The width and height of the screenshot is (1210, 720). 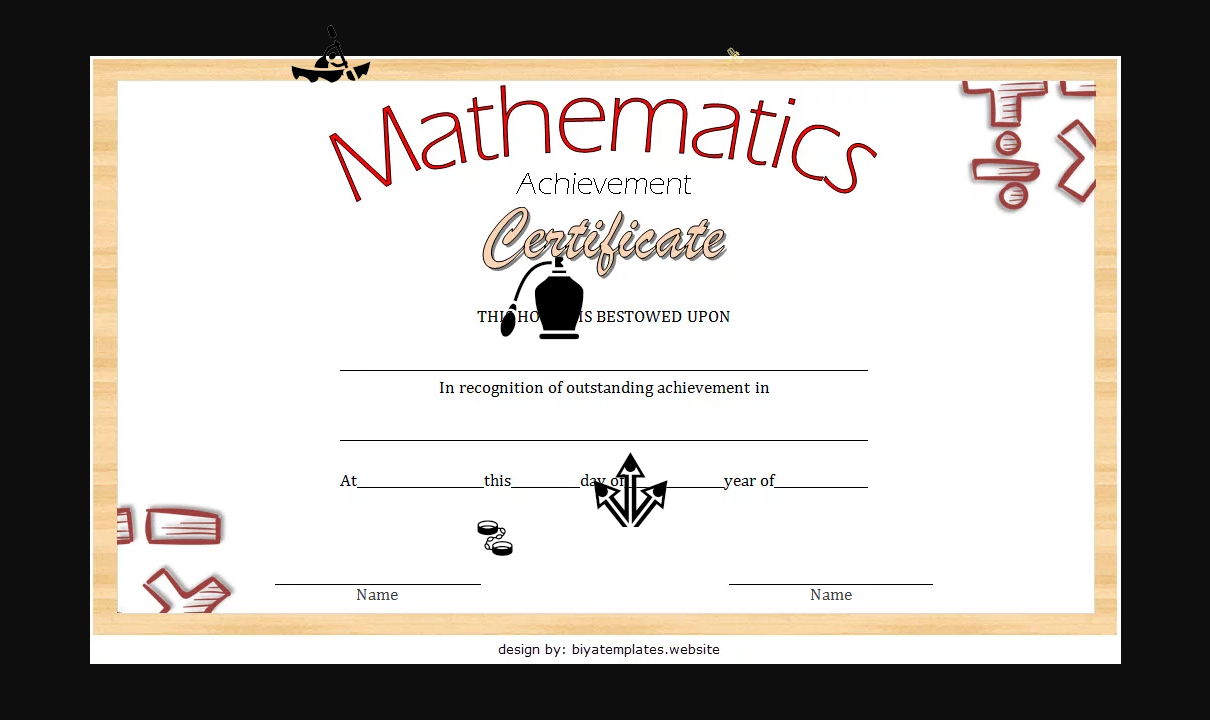 What do you see at coordinates (735, 56) in the screenshot?
I see `nature or wildlife category indicator` at bounding box center [735, 56].